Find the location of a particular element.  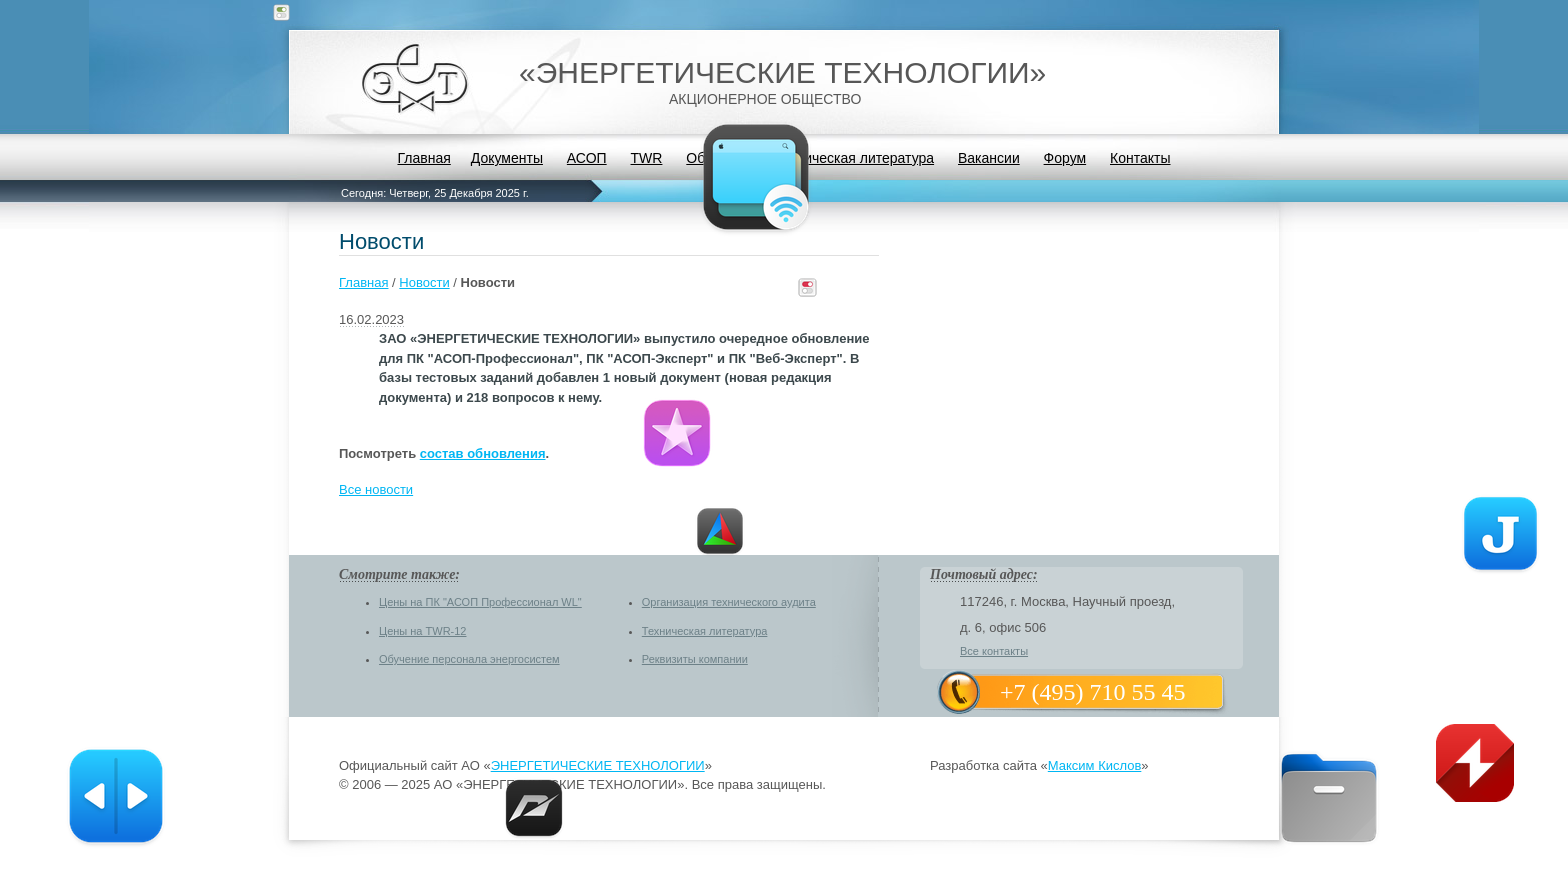

open Joplin note-taking app is located at coordinates (1500, 533).